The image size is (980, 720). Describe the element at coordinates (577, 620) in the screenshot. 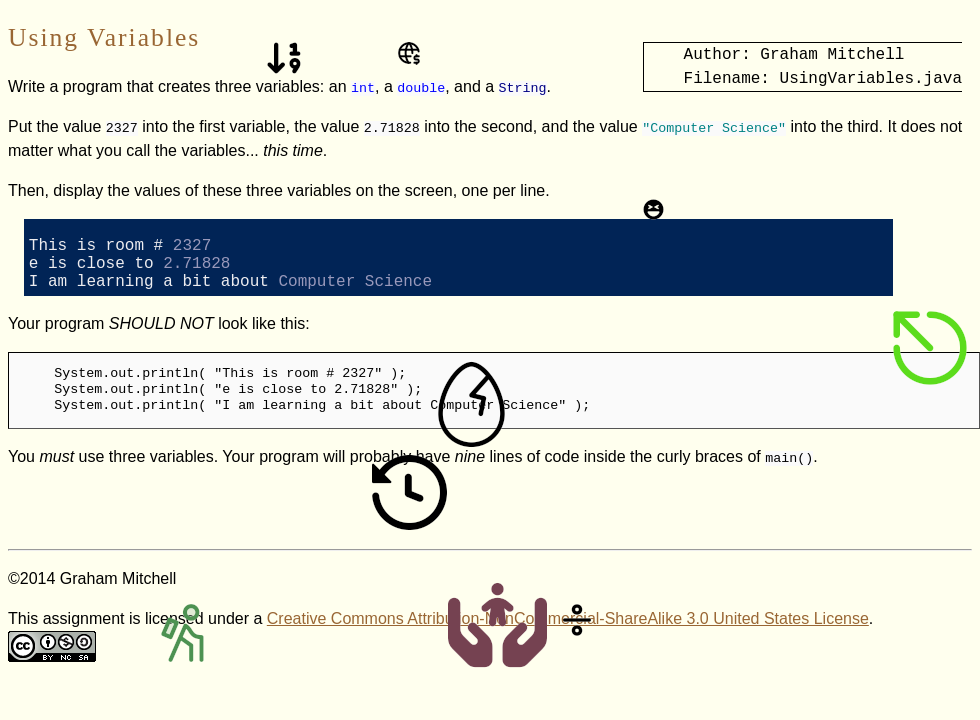

I see `perform division calculation` at that location.